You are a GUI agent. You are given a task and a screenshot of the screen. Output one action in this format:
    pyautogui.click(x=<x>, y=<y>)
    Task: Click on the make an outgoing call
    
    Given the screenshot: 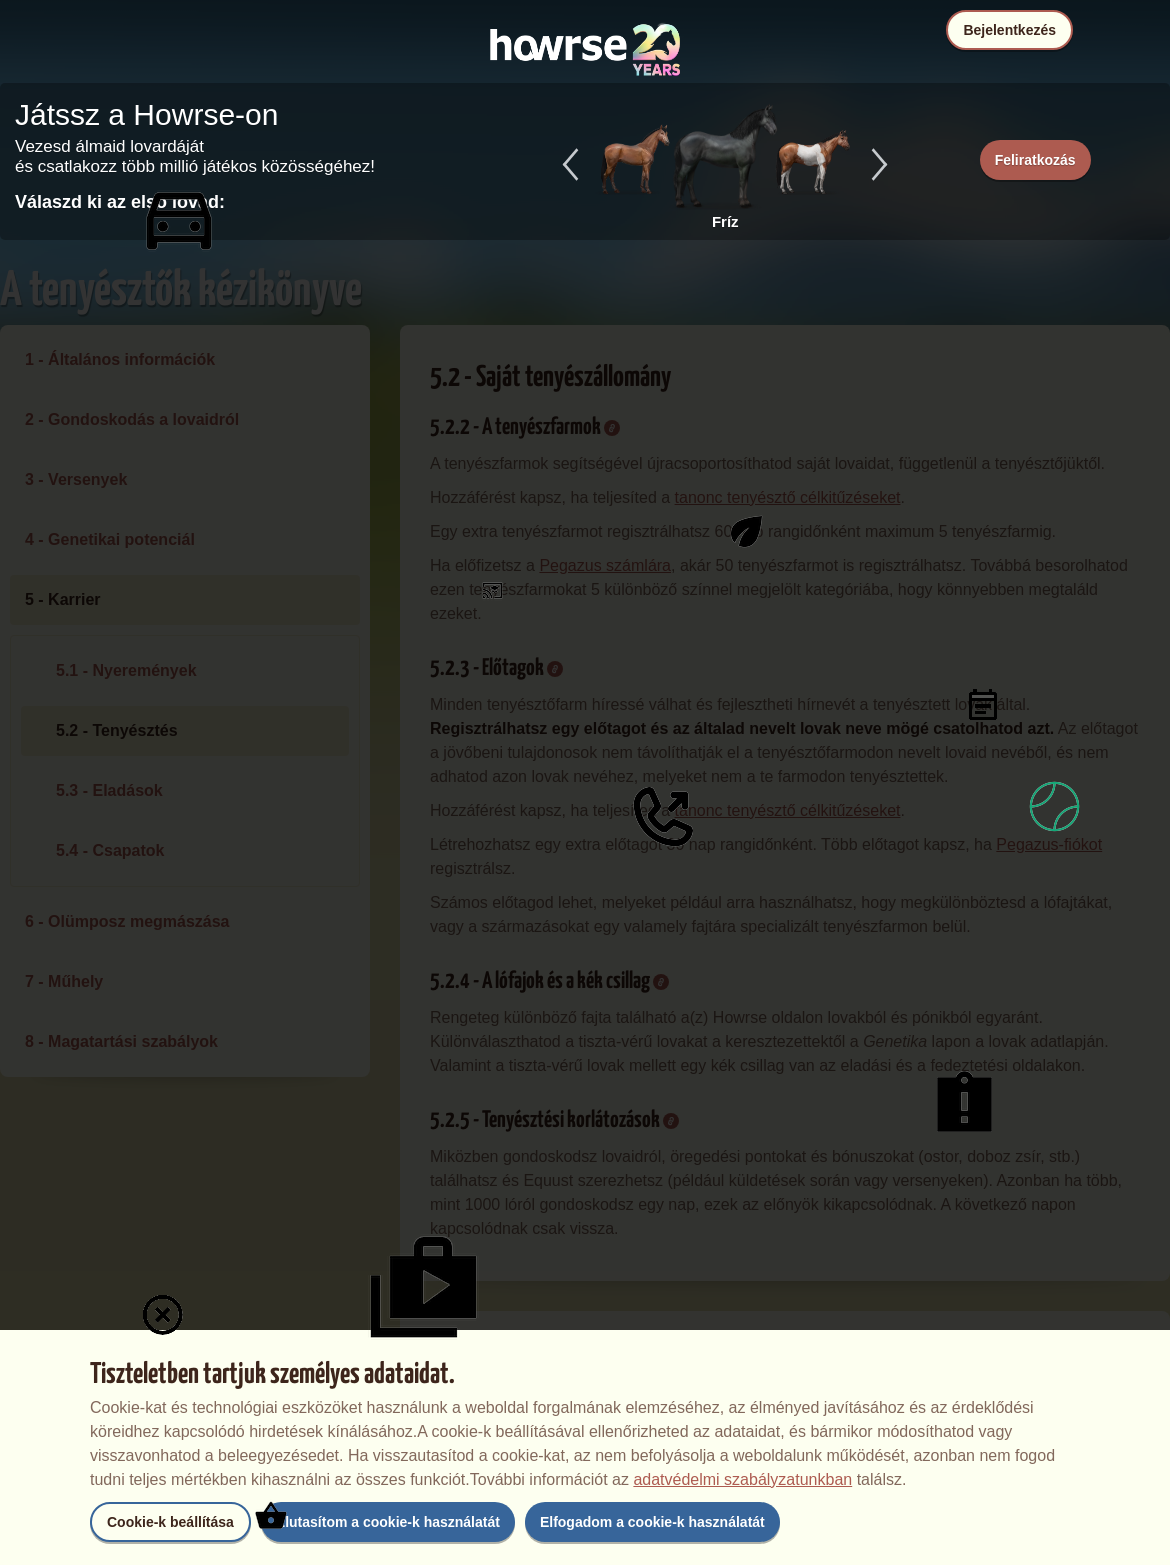 What is the action you would take?
    pyautogui.click(x=664, y=815)
    